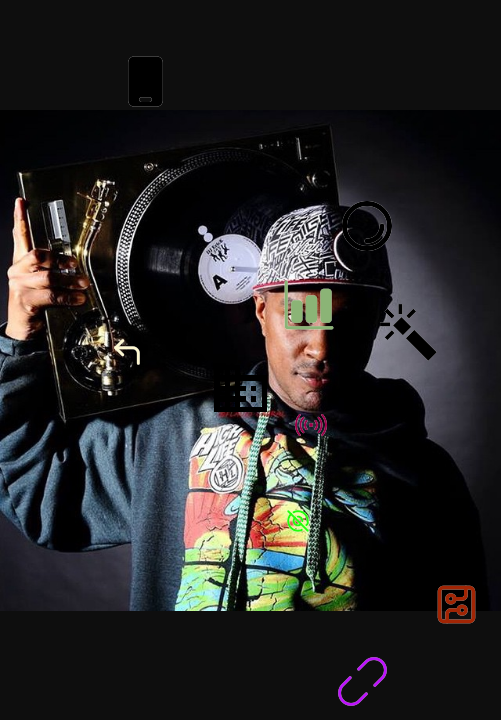 This screenshot has width=501, height=720. Describe the element at coordinates (309, 305) in the screenshot. I see `view analytics or statistics` at that location.